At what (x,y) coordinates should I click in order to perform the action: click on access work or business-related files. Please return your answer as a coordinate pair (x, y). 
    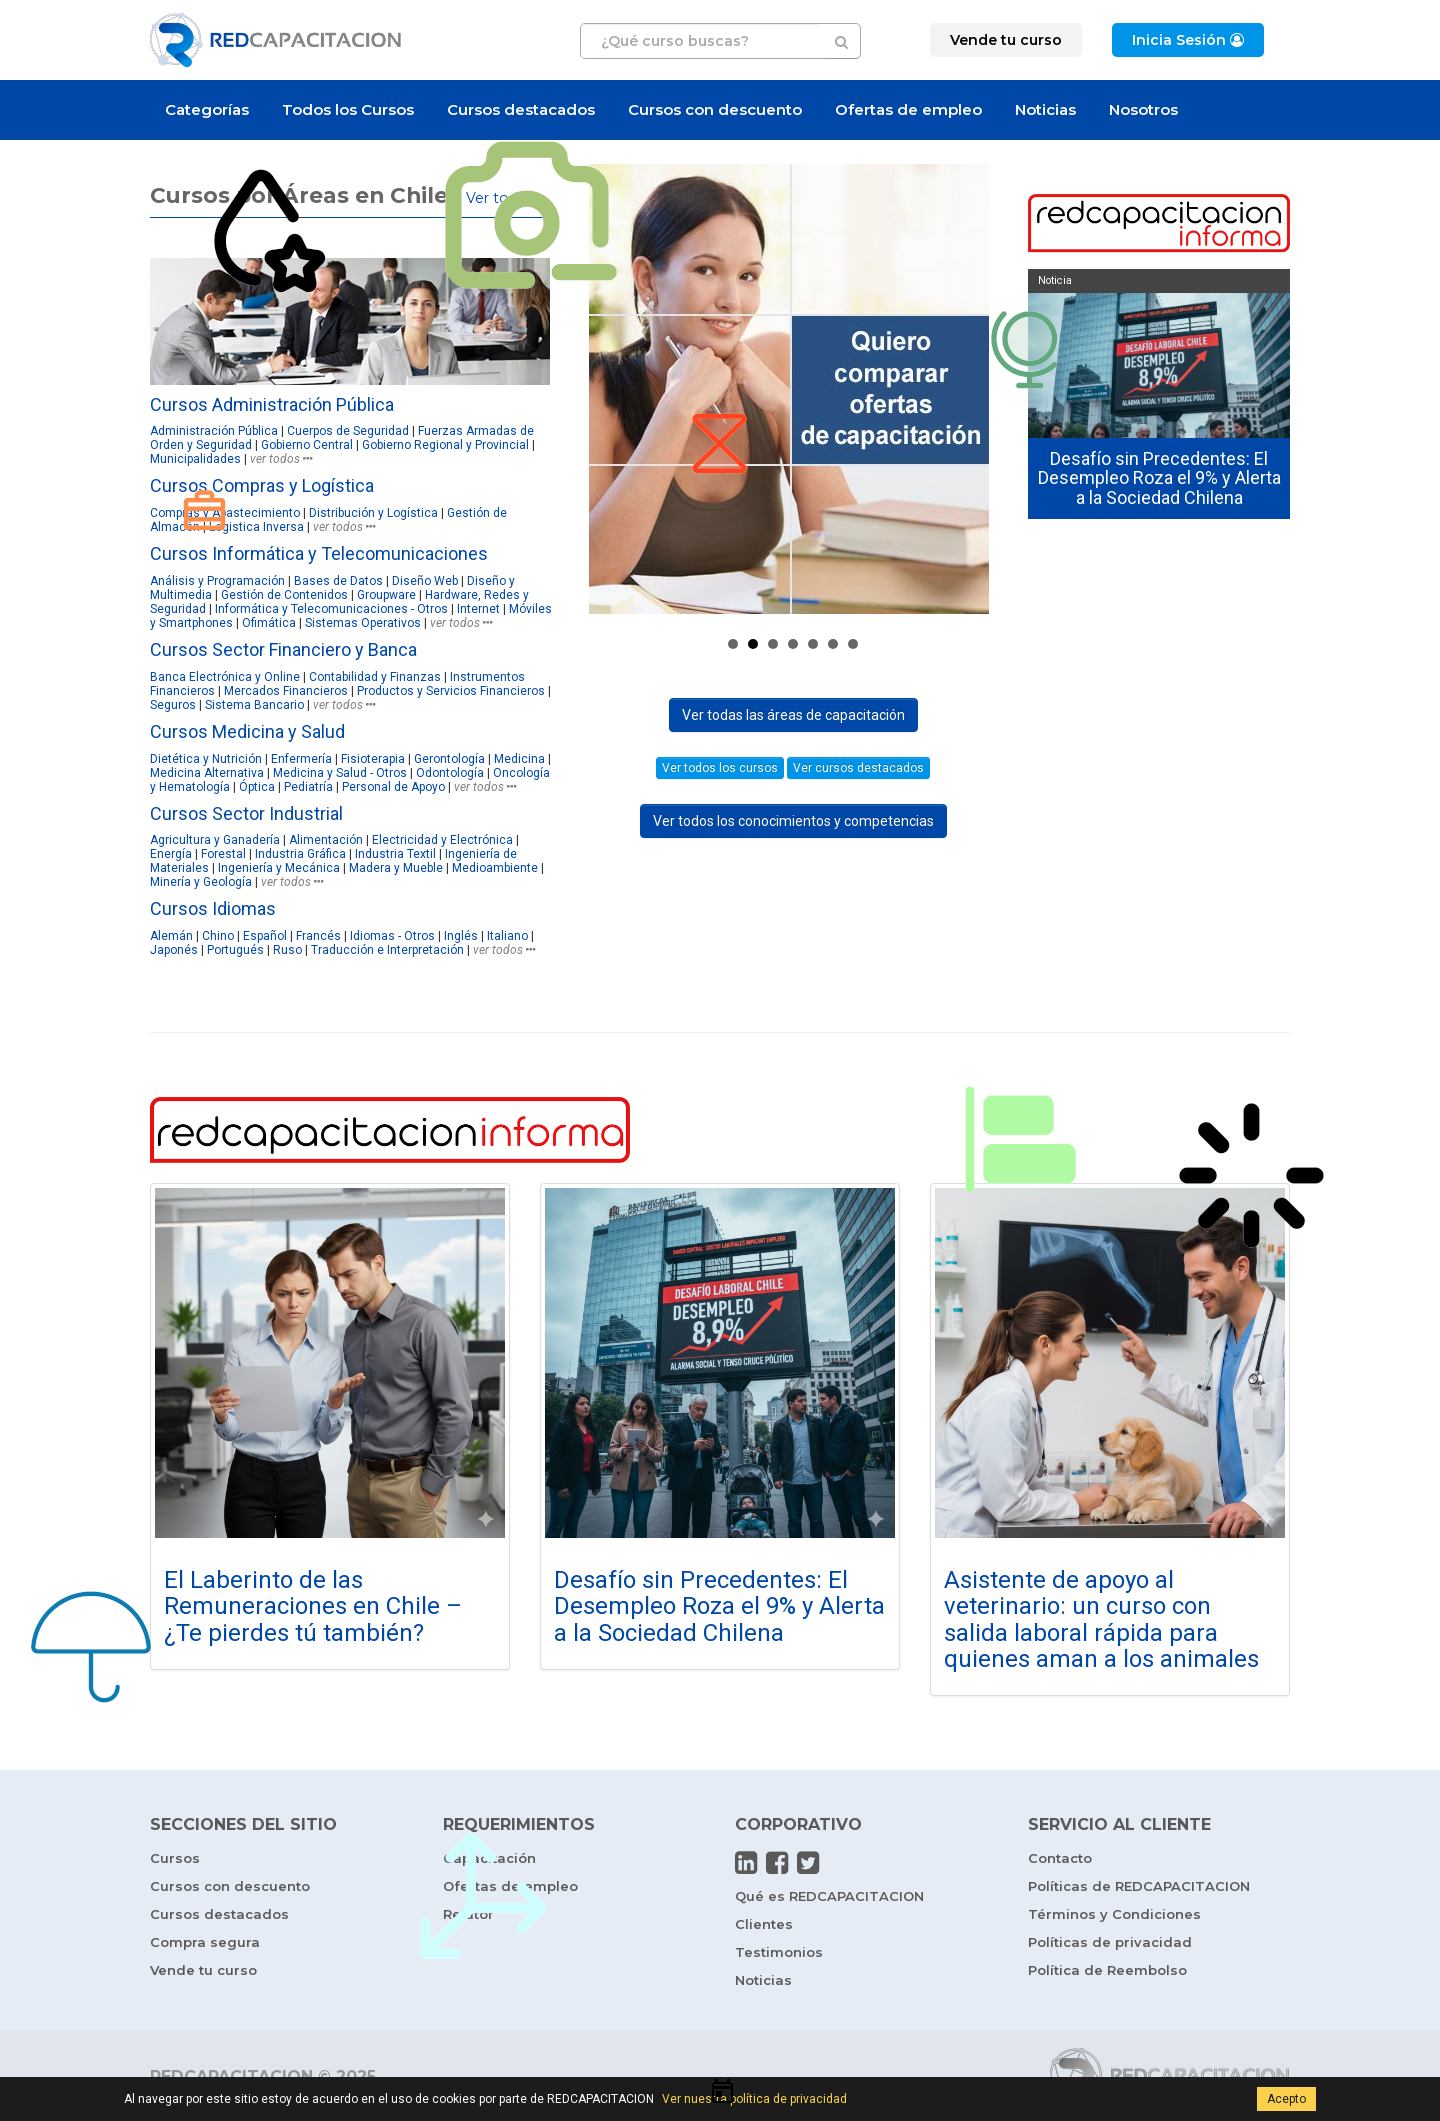
    Looking at the image, I should click on (204, 512).